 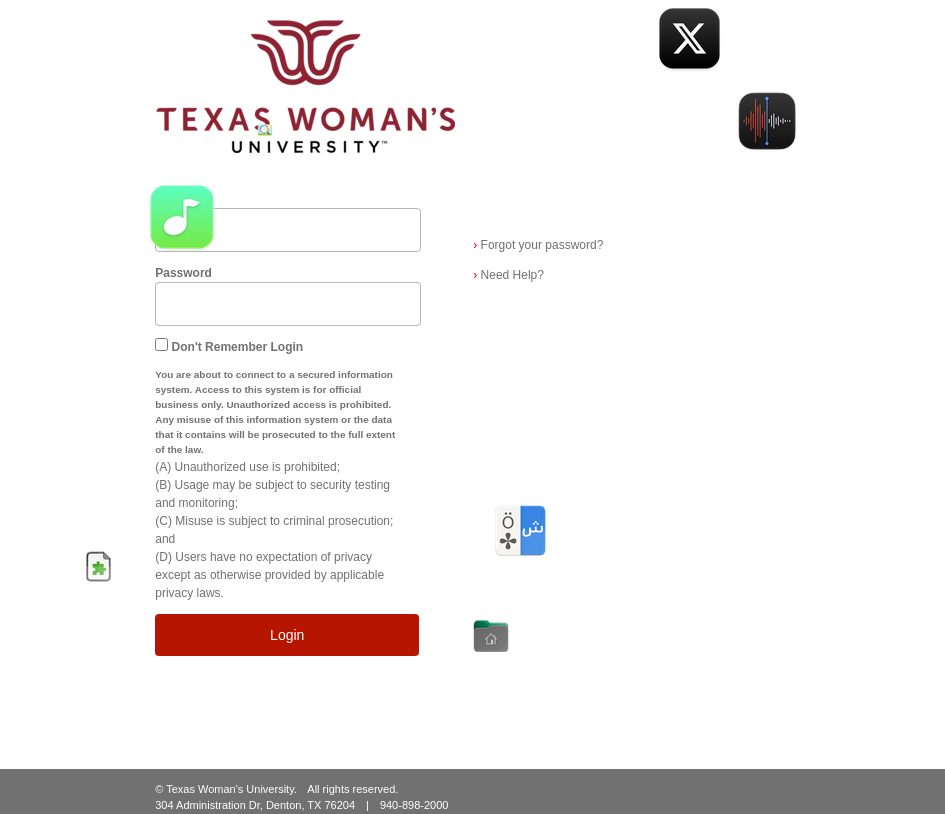 What do you see at coordinates (182, 217) in the screenshot?
I see `open juk music player app` at bounding box center [182, 217].